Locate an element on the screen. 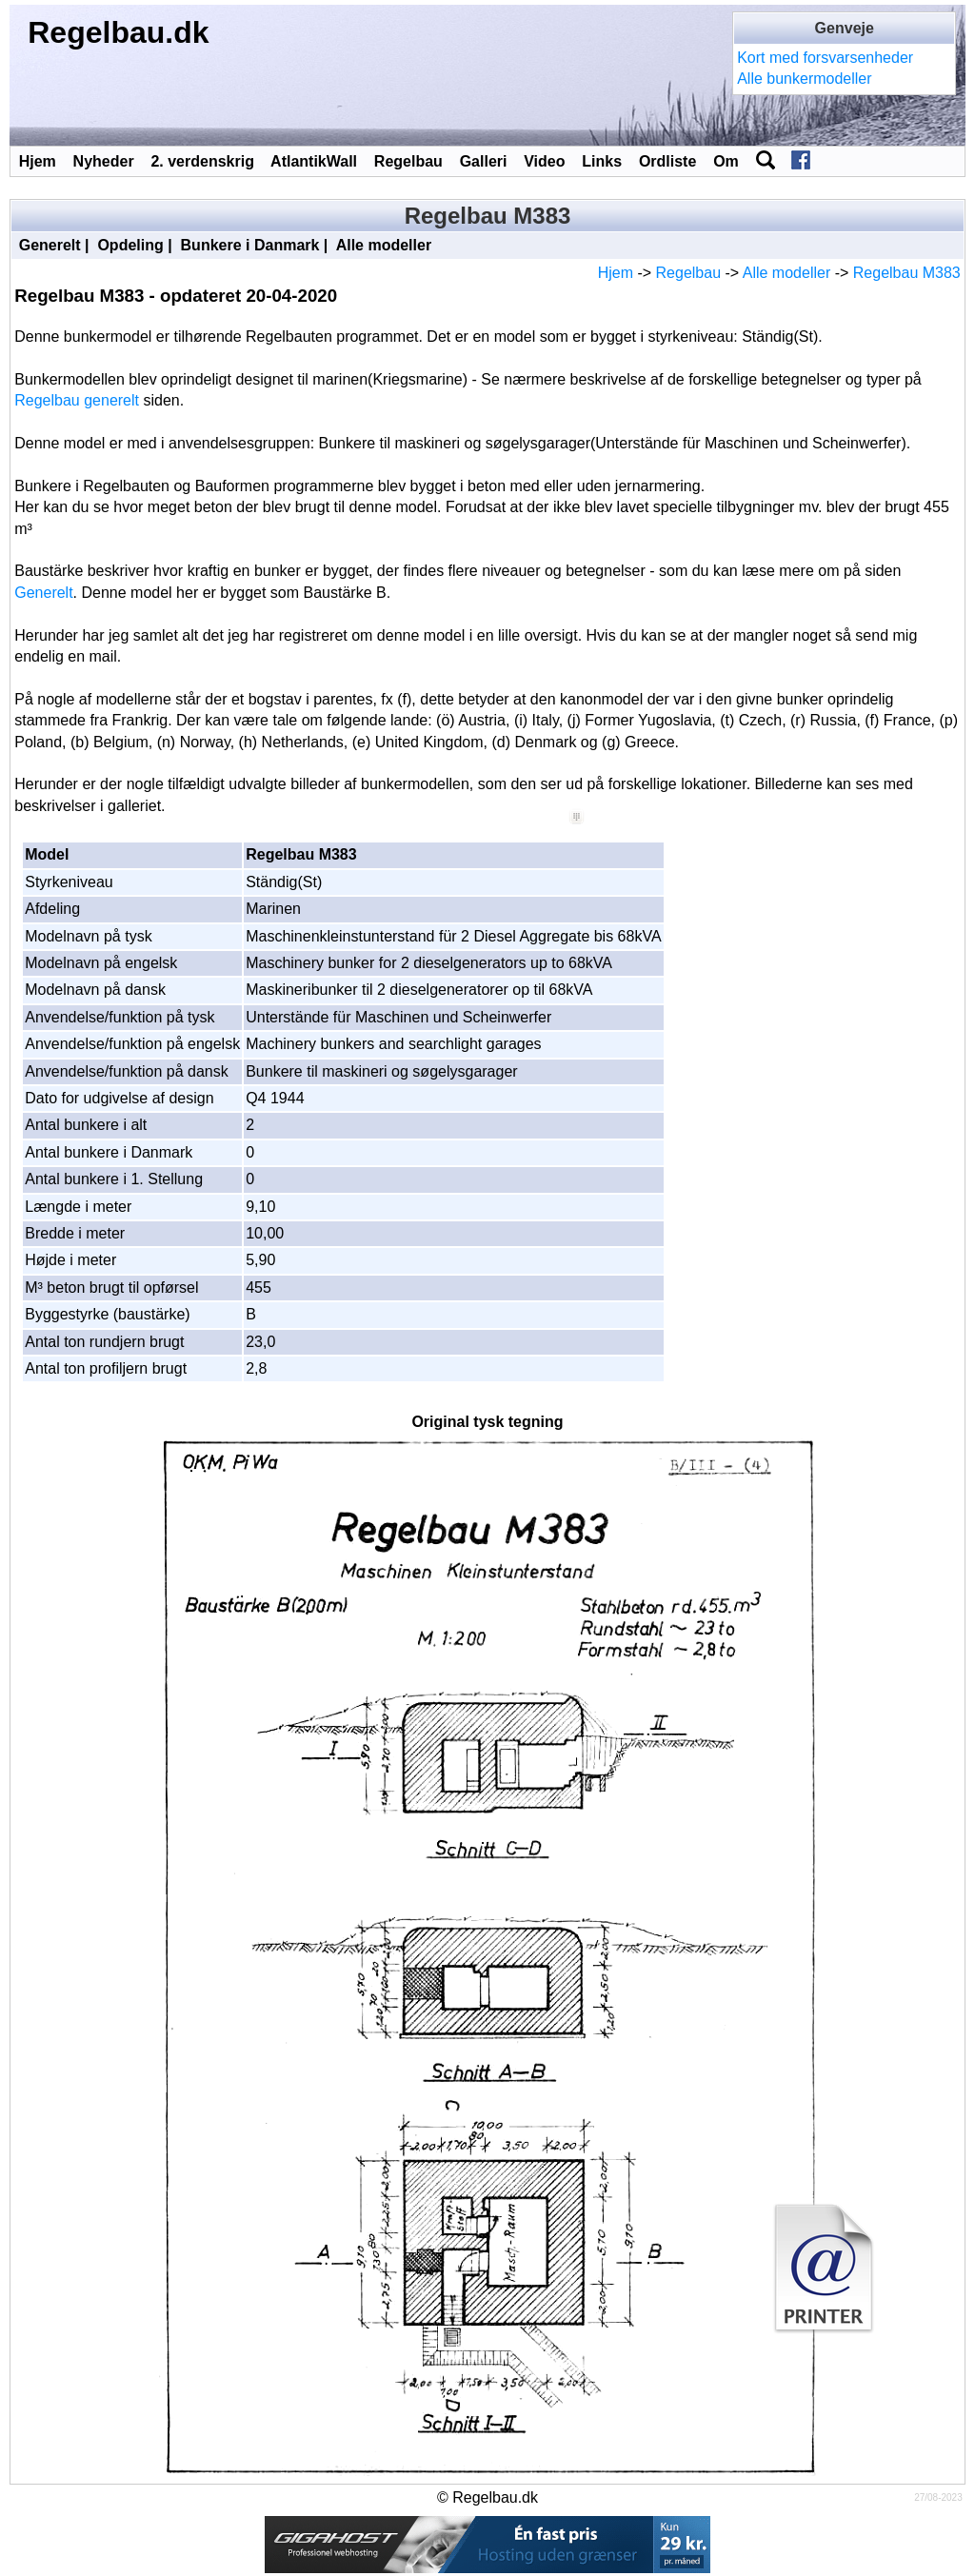 The height and width of the screenshot is (2576, 975). add a network printer using a URL or IP address is located at coordinates (824, 2270).